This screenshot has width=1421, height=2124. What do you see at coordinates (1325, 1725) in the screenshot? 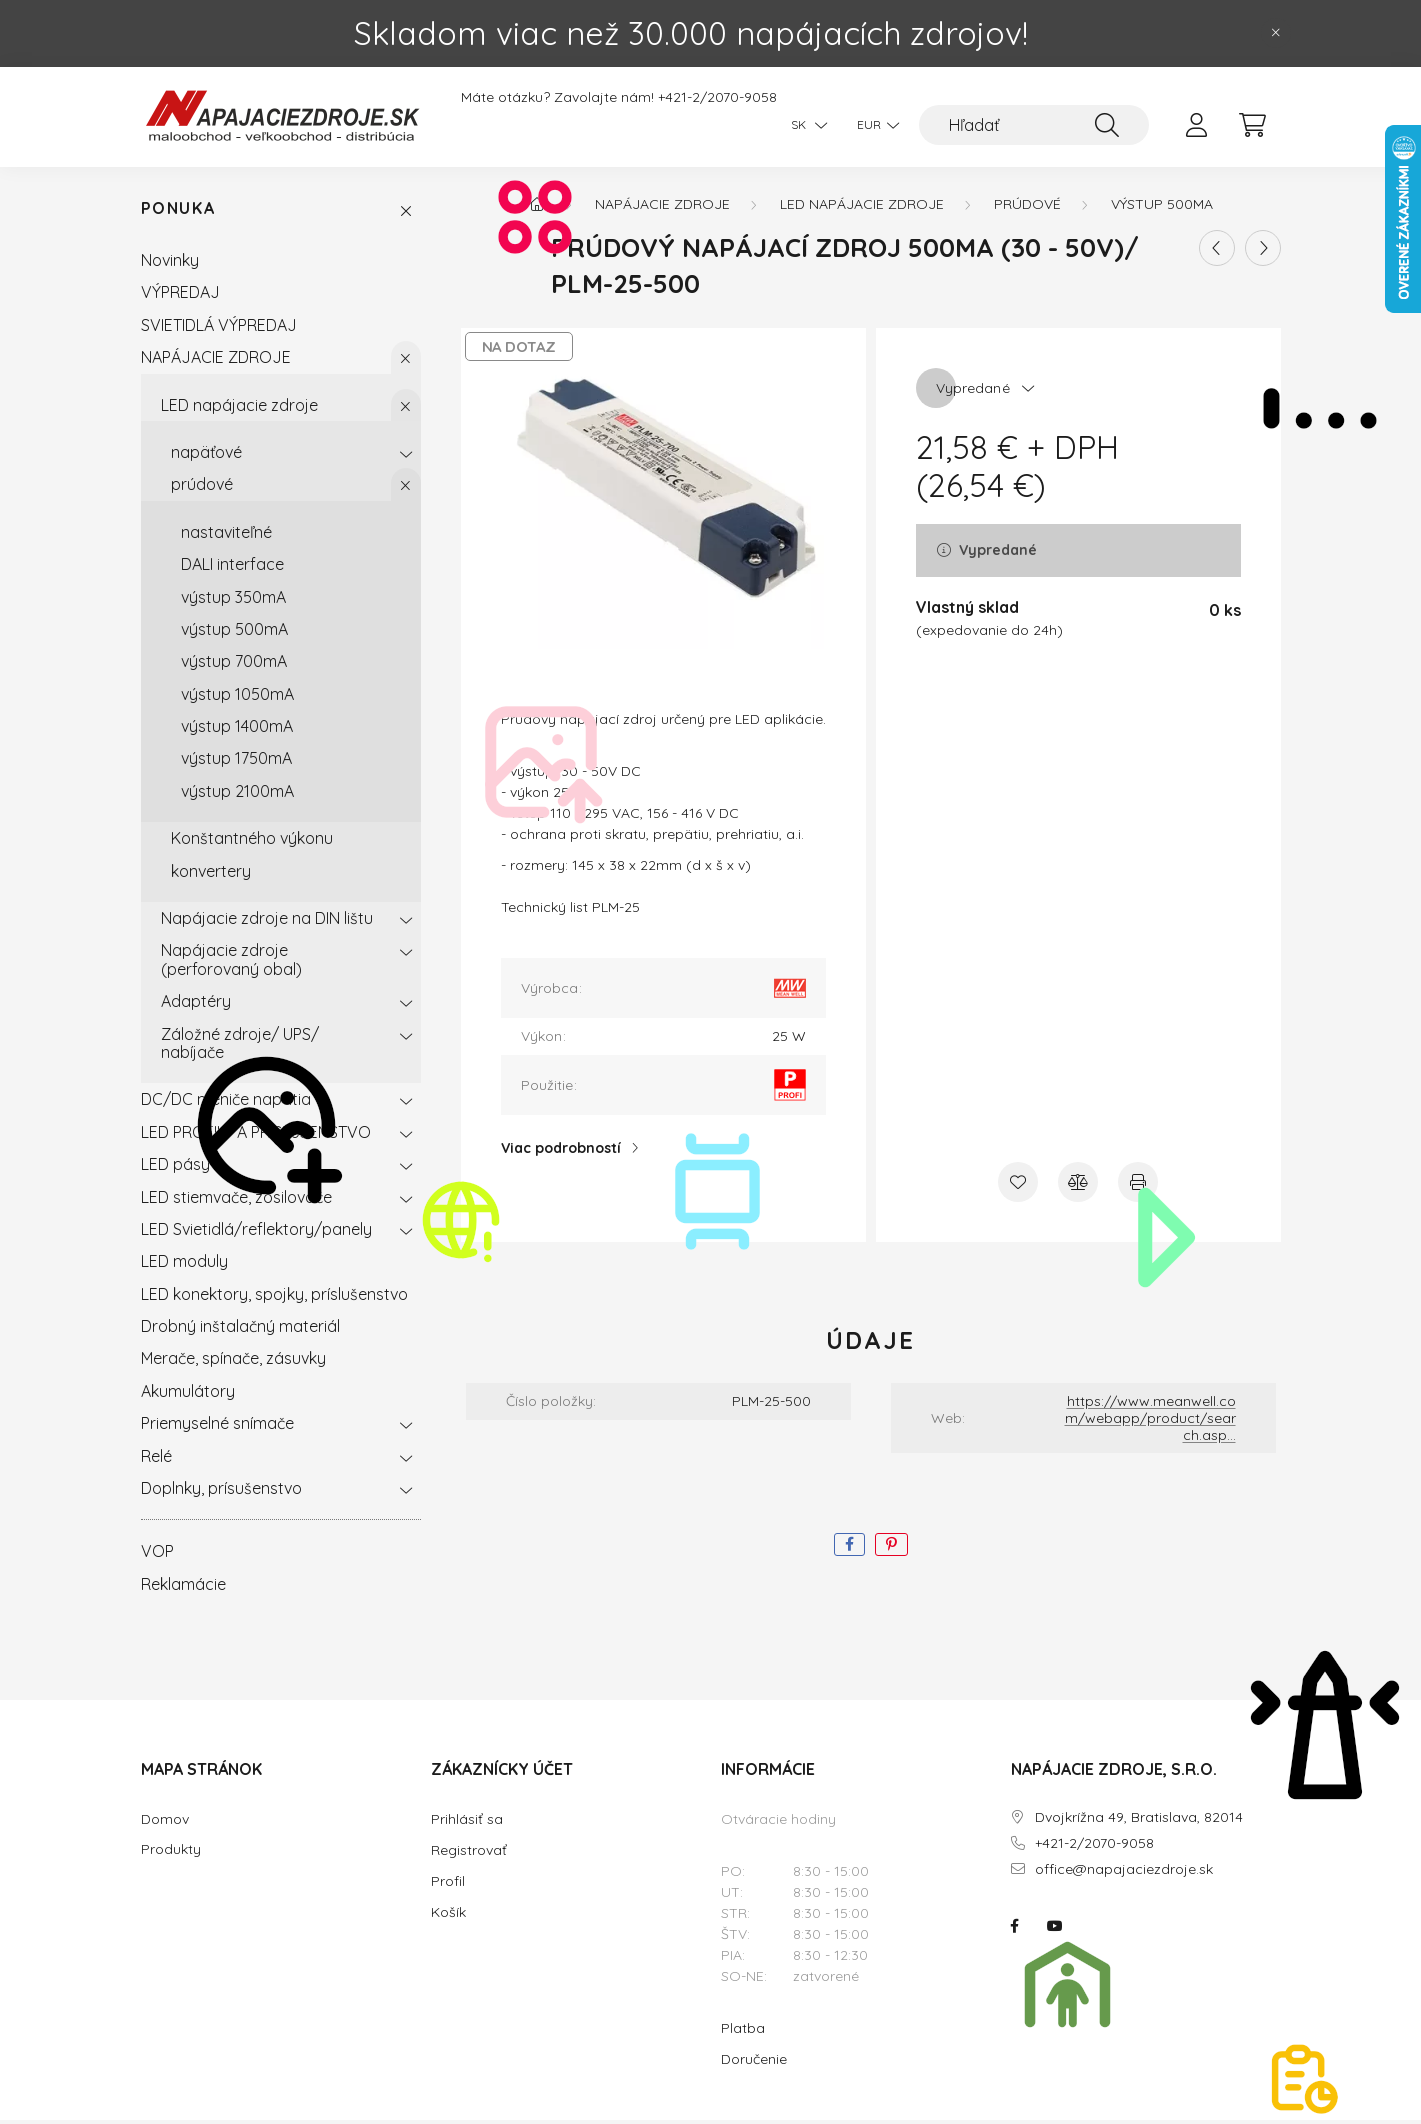
I see `navigate to lighthouse or maritime location` at bounding box center [1325, 1725].